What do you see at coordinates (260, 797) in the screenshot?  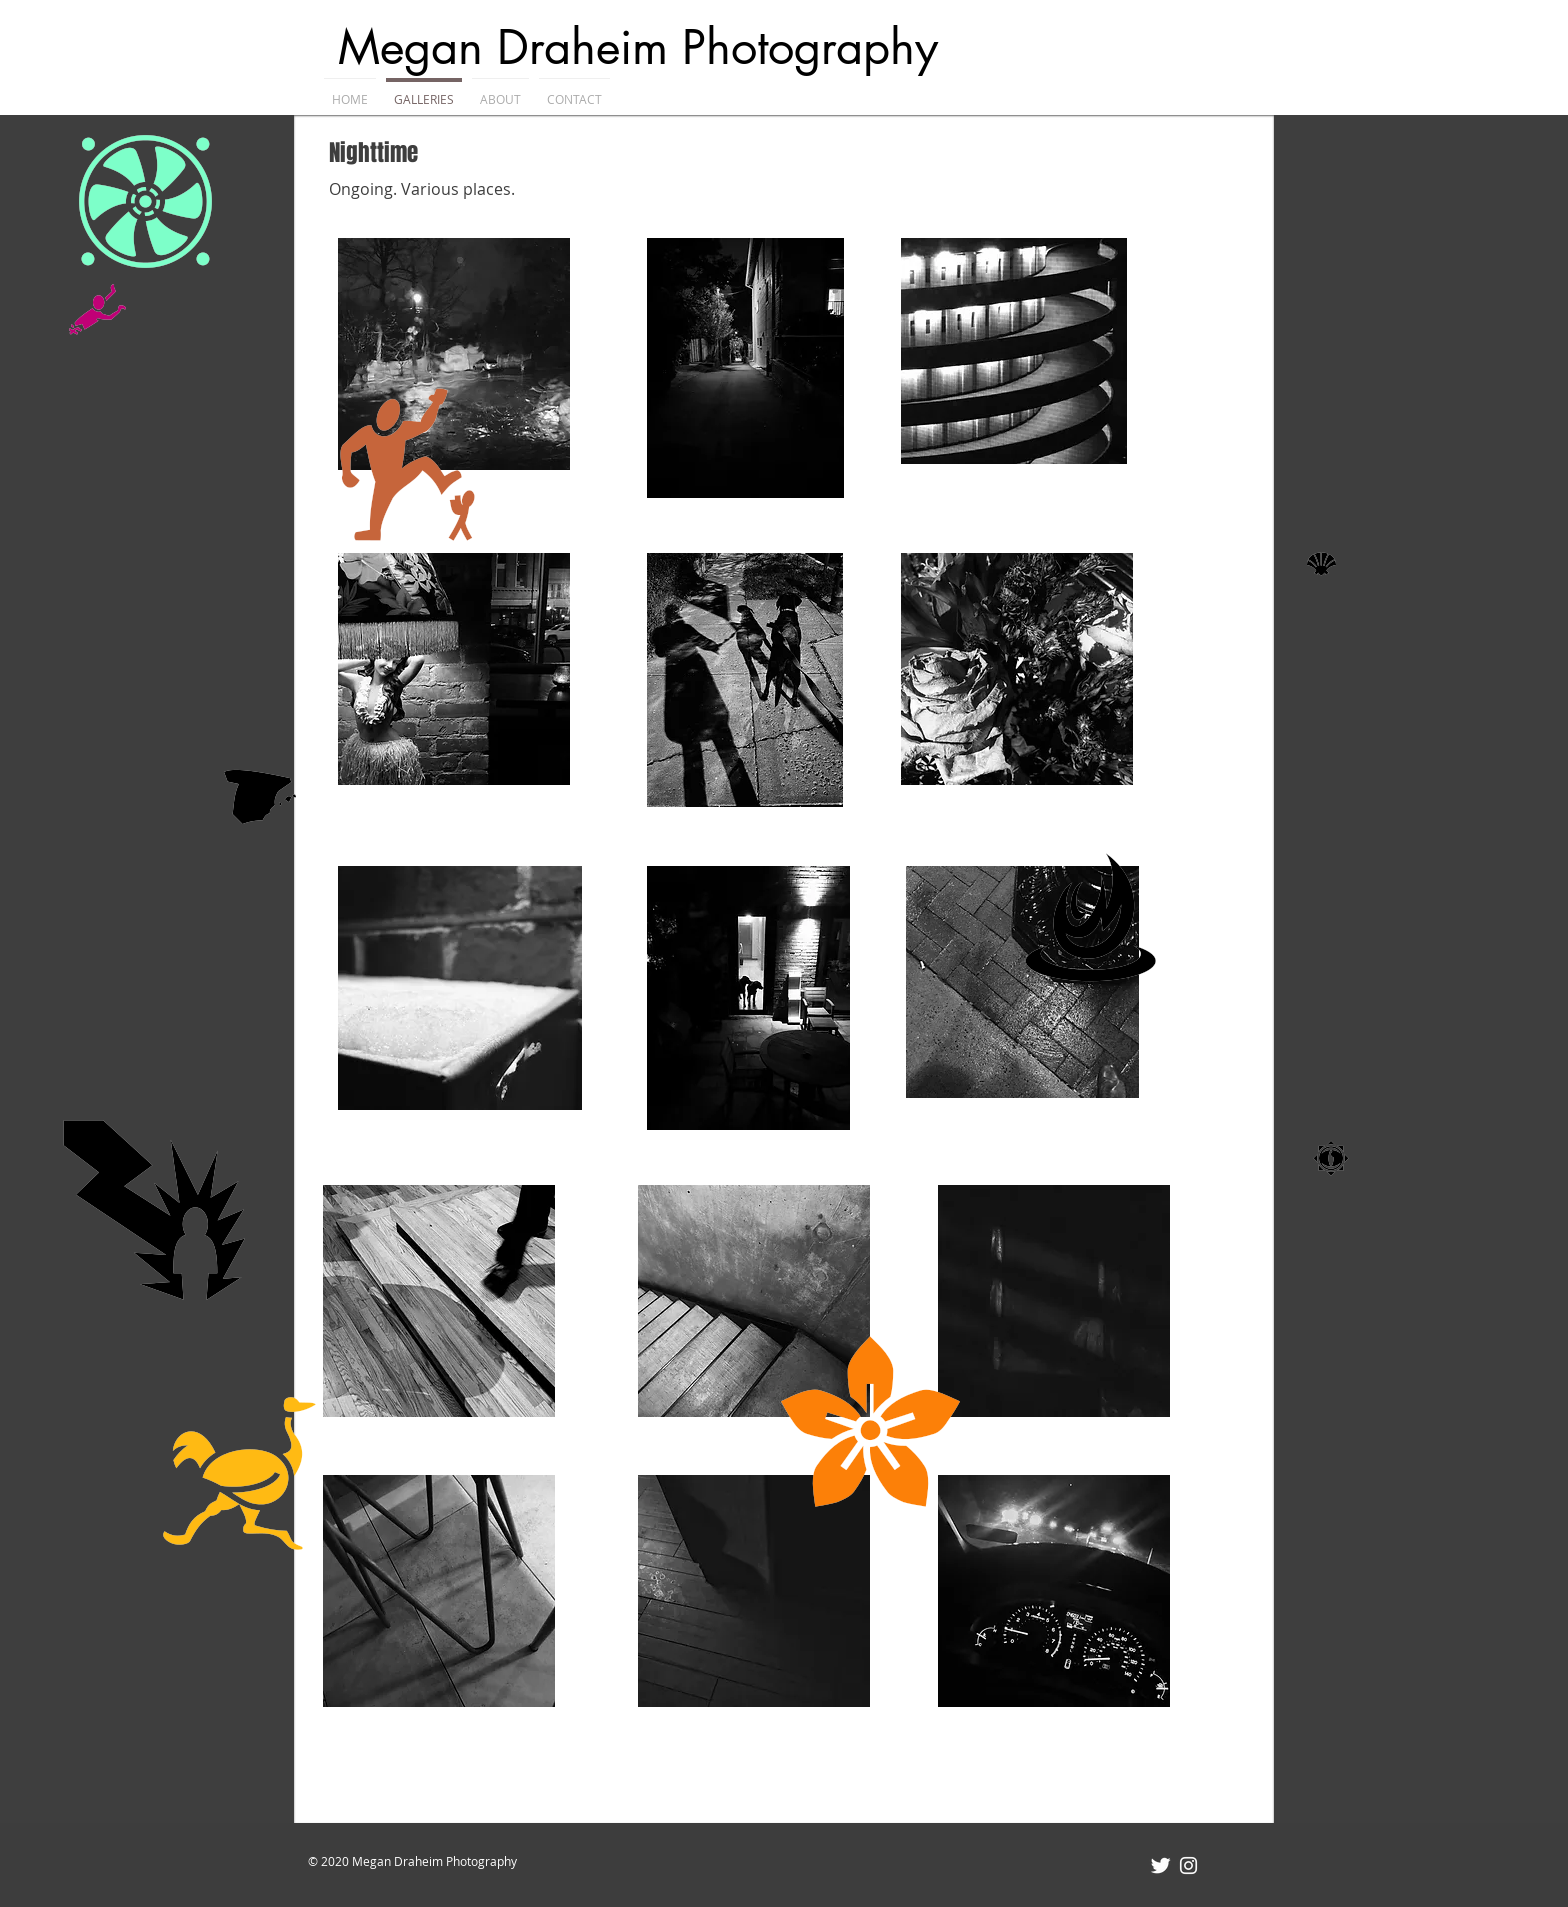 I see `select spain as your country or region` at bounding box center [260, 797].